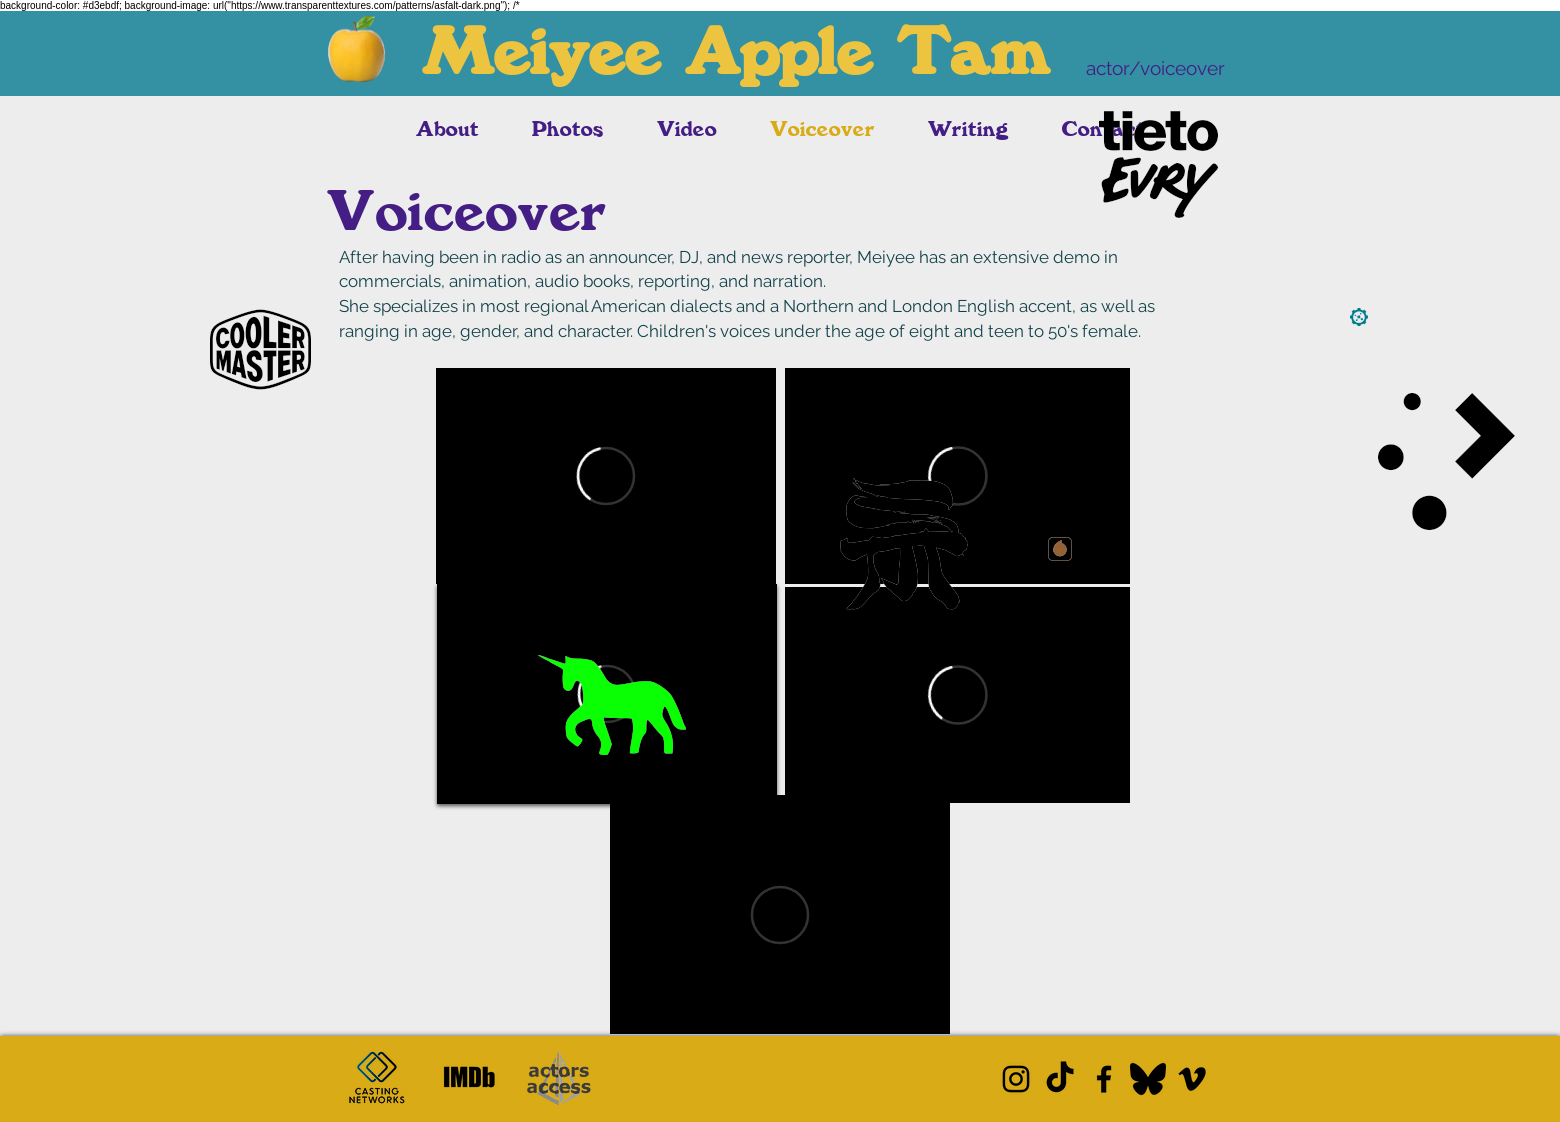 The image size is (1560, 1122). What do you see at coordinates (904, 544) in the screenshot?
I see `open shikimori anime tracking app` at bounding box center [904, 544].